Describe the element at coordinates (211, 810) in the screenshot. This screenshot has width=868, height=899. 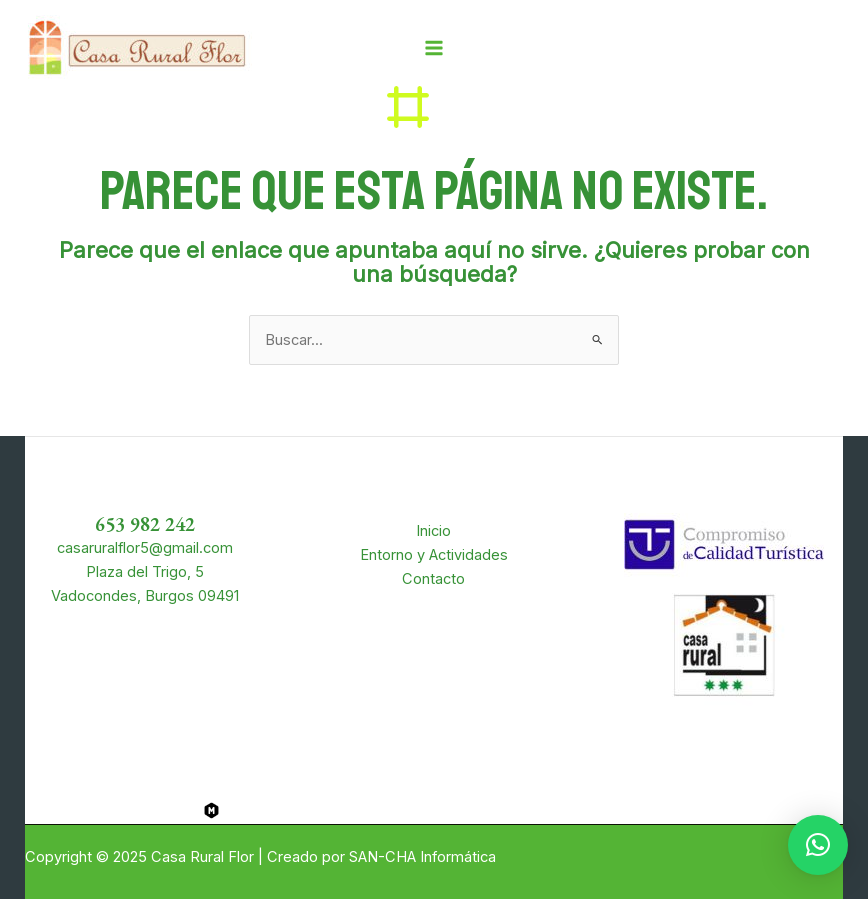
I see `indicates a metro or transit-related feature` at that location.